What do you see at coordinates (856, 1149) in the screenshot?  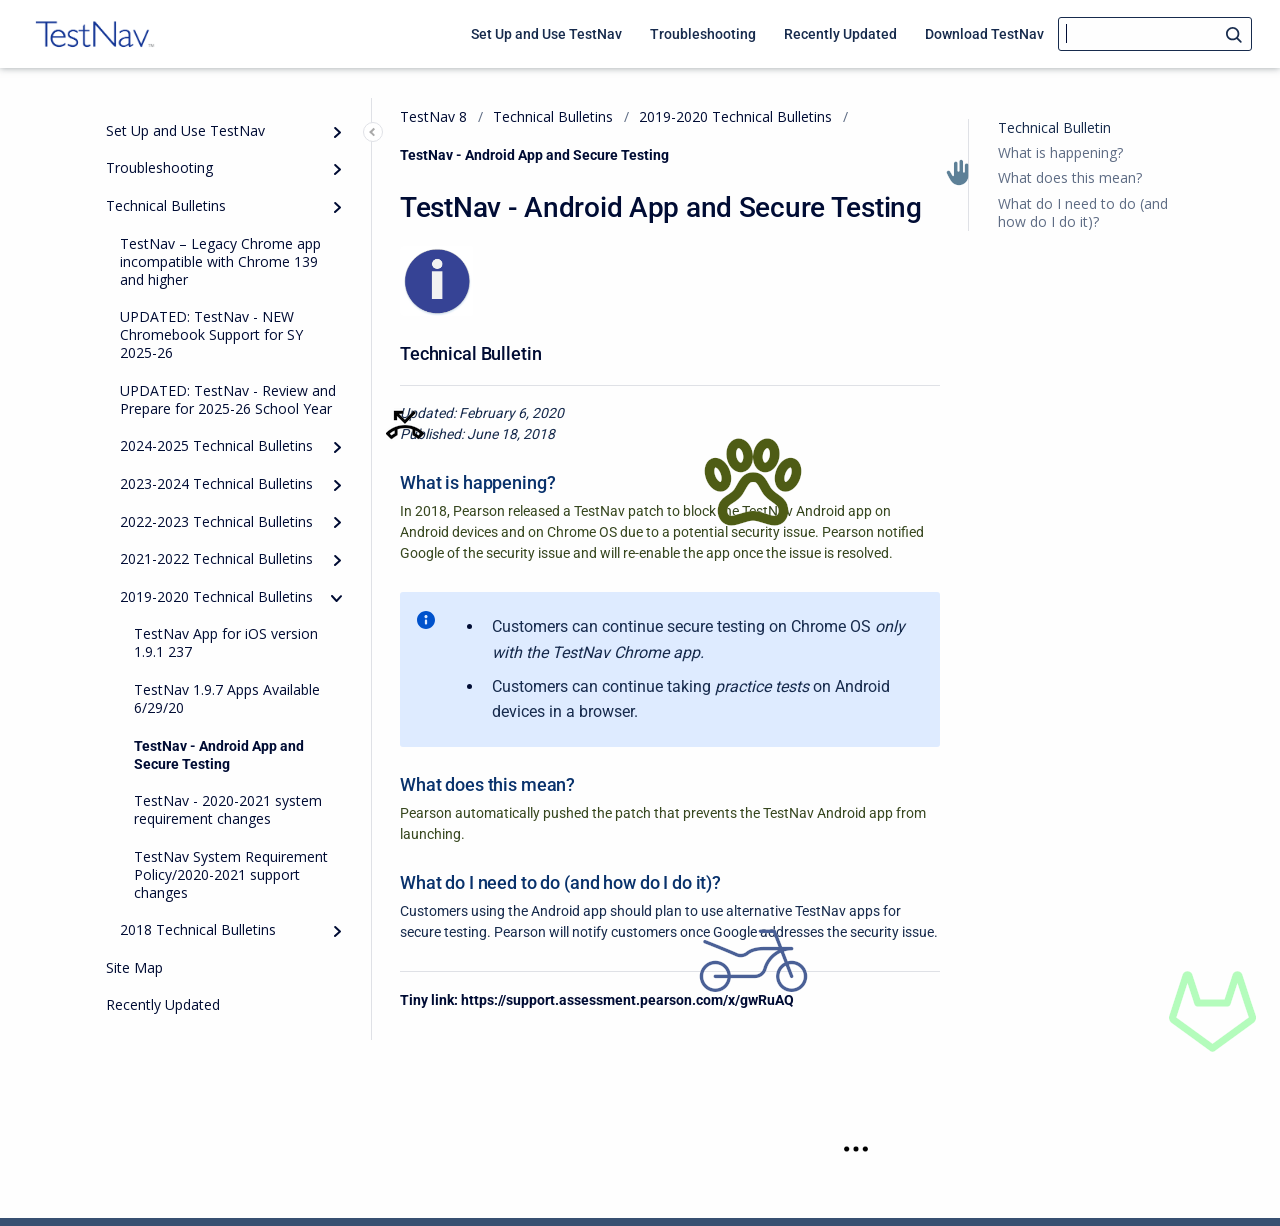 I see `access more options or actions` at bounding box center [856, 1149].